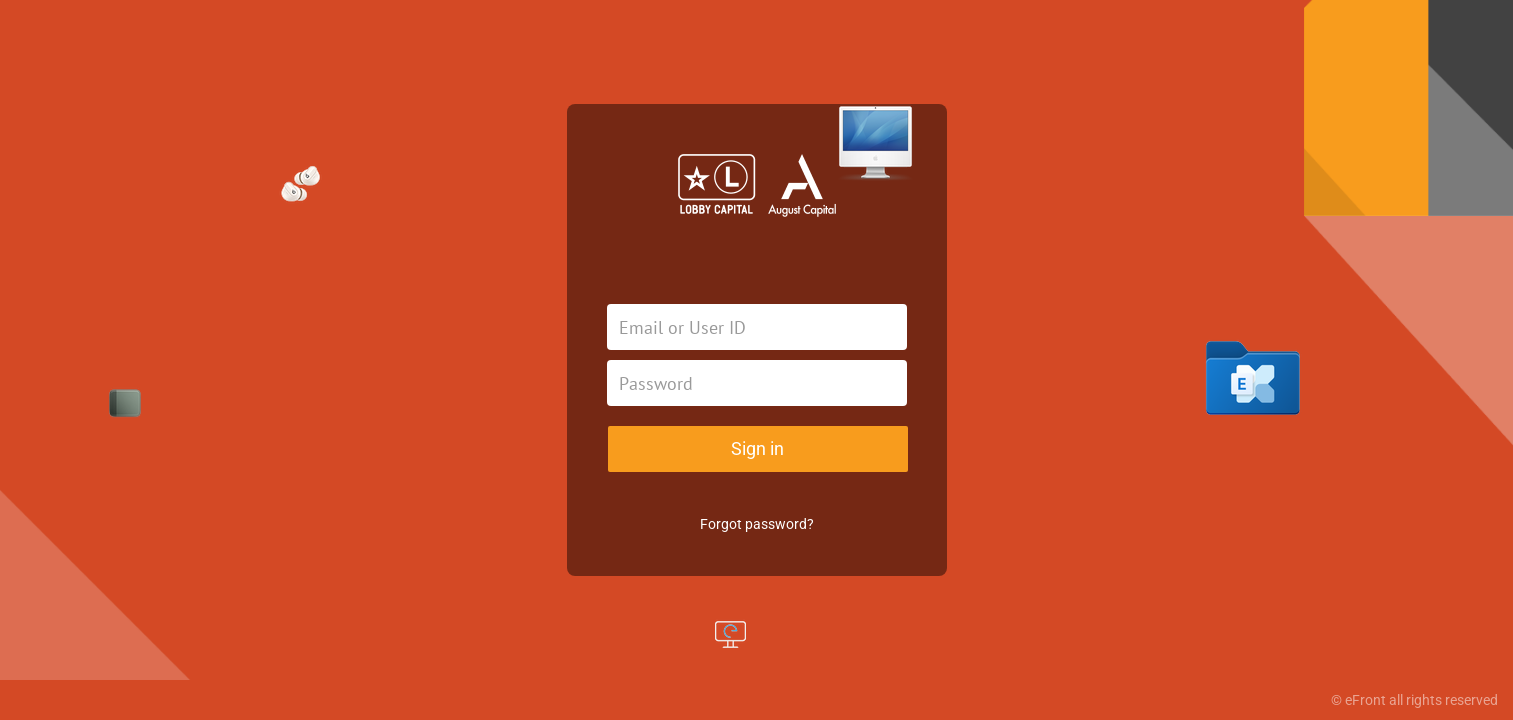 This screenshot has height=720, width=1513. I want to click on access your desktop folder, so click(125, 402).